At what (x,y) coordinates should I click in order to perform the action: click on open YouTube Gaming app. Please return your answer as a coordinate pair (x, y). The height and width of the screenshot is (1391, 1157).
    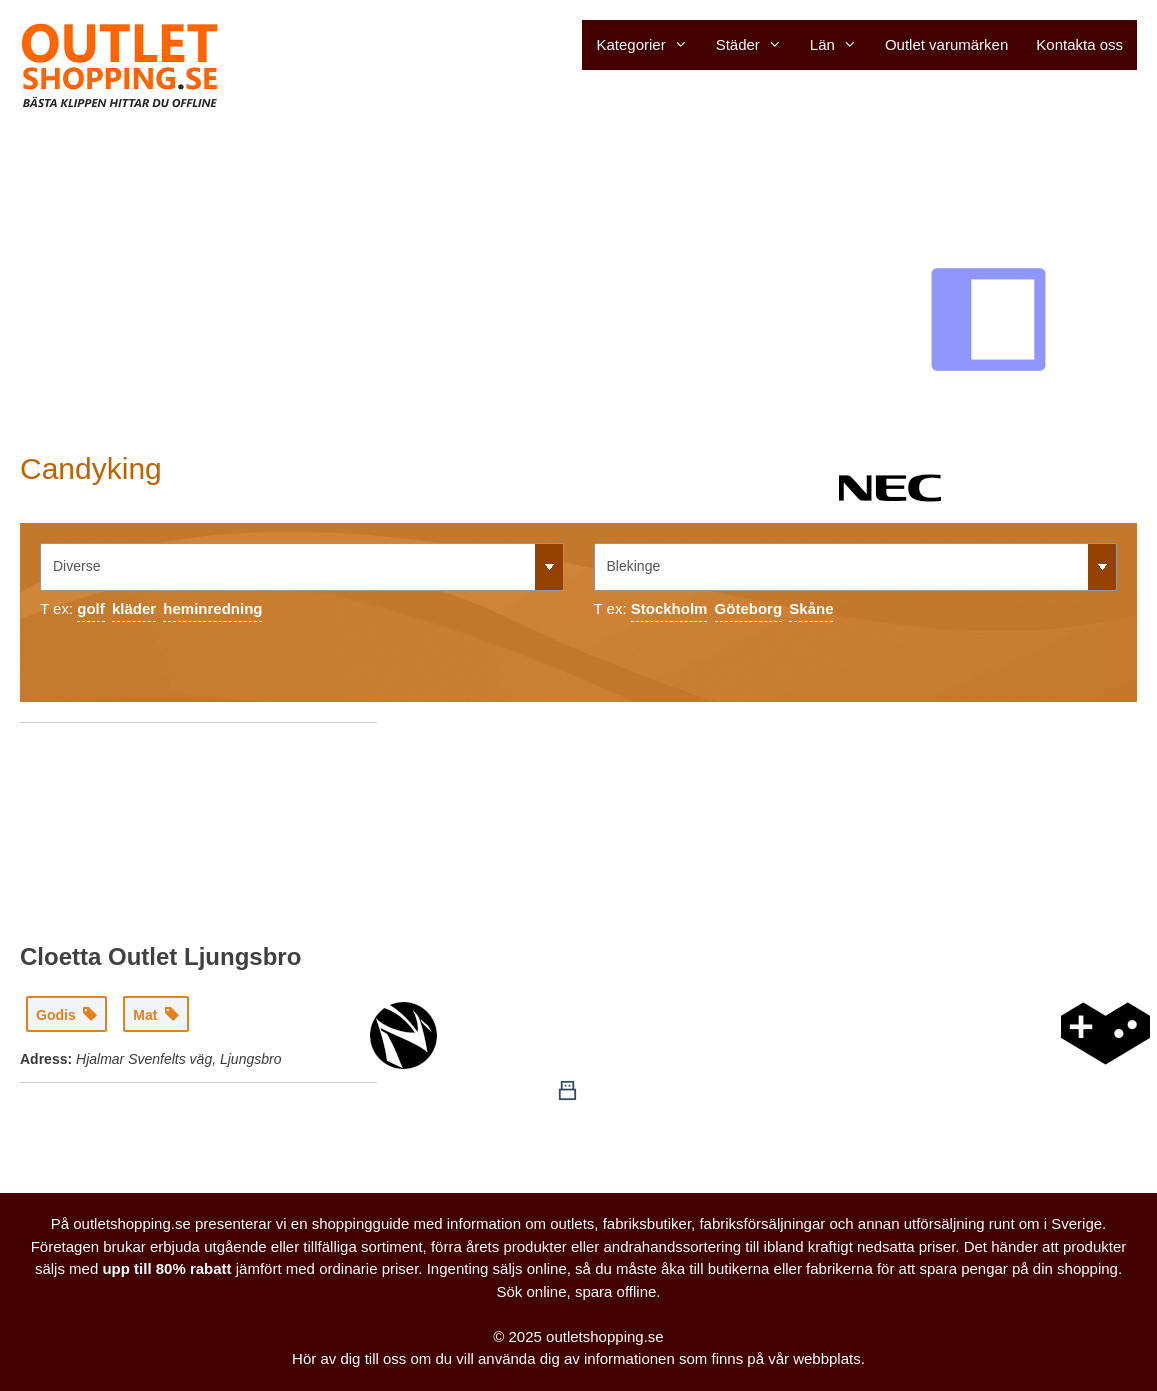
    Looking at the image, I should click on (1105, 1033).